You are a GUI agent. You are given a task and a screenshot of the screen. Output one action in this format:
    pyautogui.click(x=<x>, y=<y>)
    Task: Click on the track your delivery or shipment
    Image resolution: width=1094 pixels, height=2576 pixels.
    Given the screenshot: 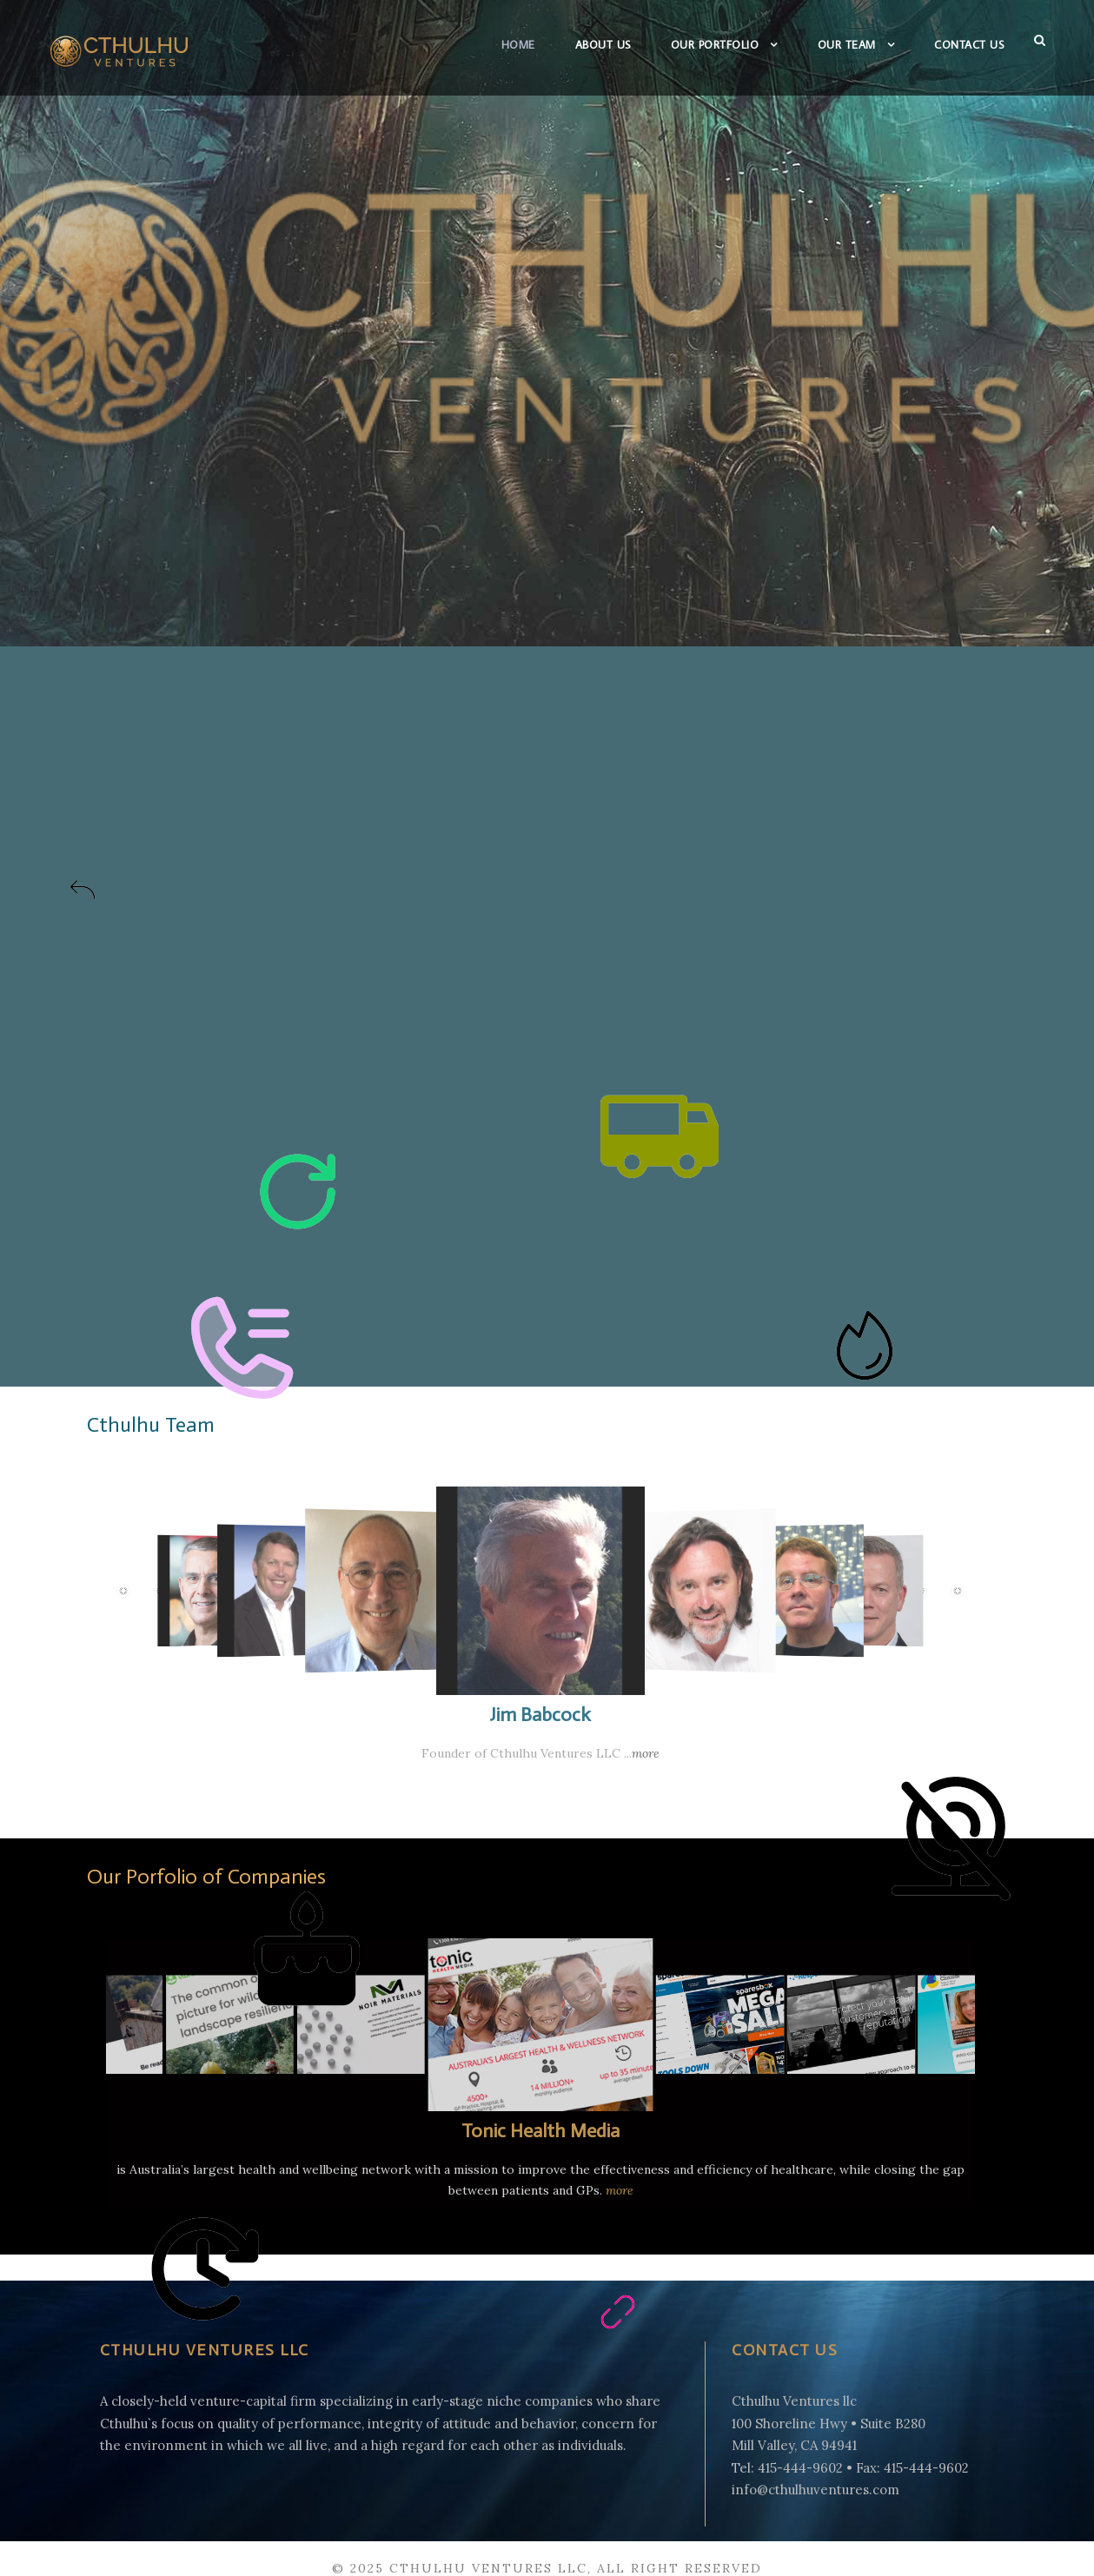 What is the action you would take?
    pyautogui.click(x=655, y=1130)
    